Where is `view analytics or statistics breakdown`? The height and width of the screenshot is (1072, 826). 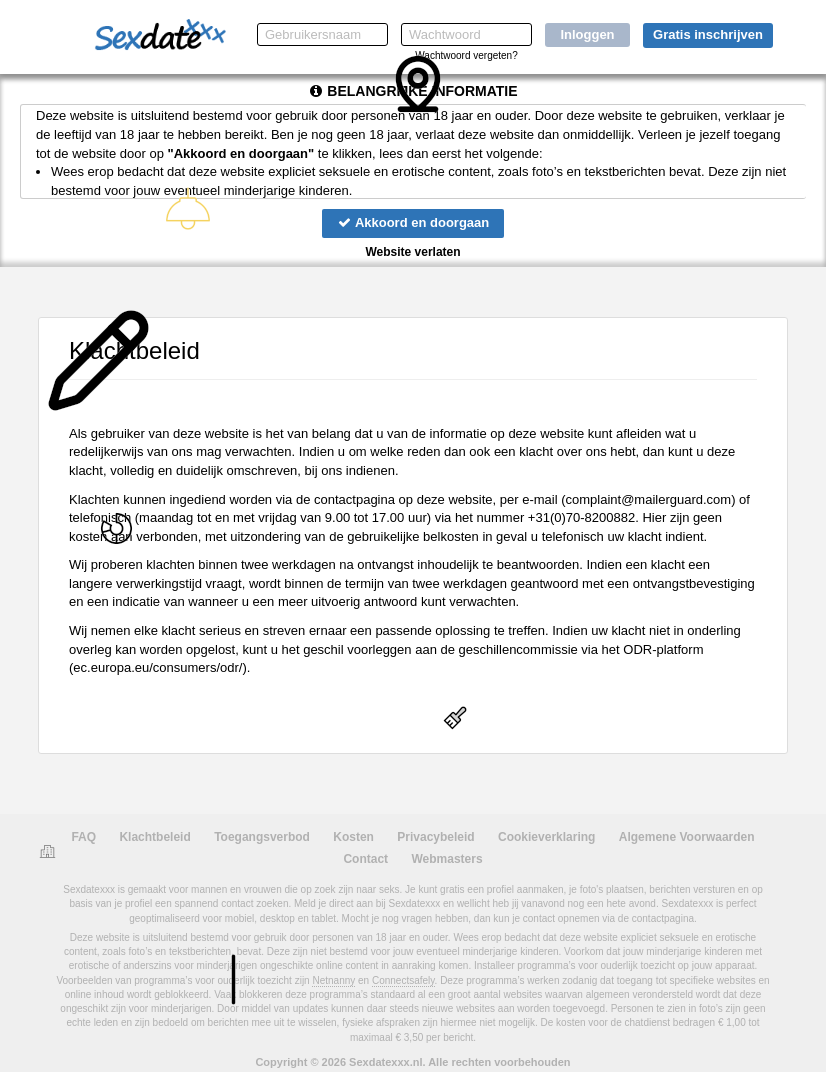 view analytics or statistics breakdown is located at coordinates (116, 528).